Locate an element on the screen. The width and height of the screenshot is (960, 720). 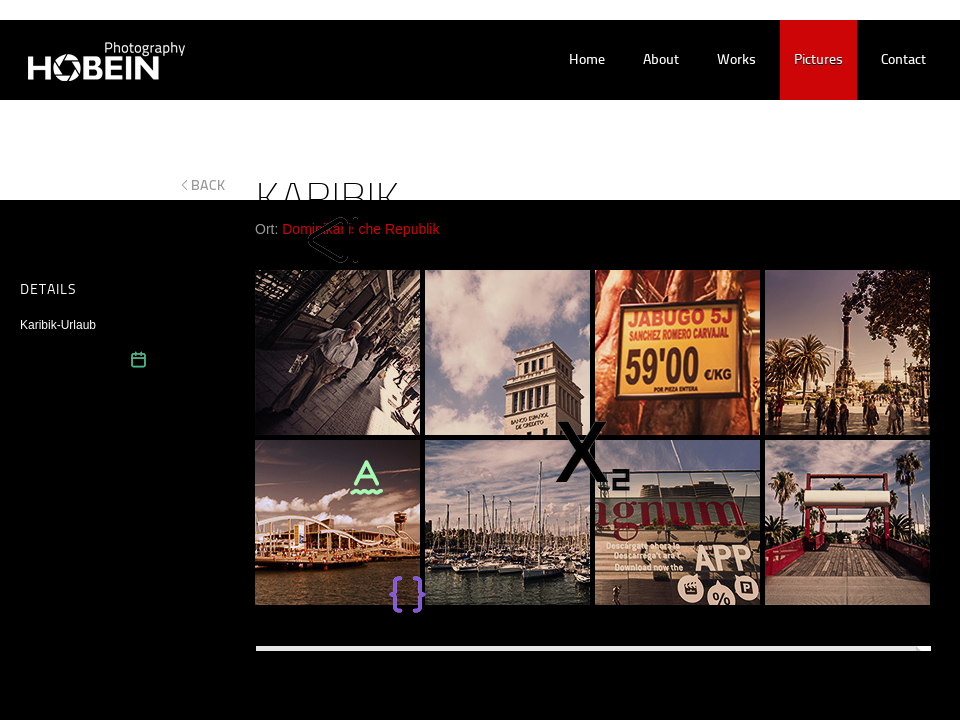
skip to previous track or beginning is located at coordinates (333, 240).